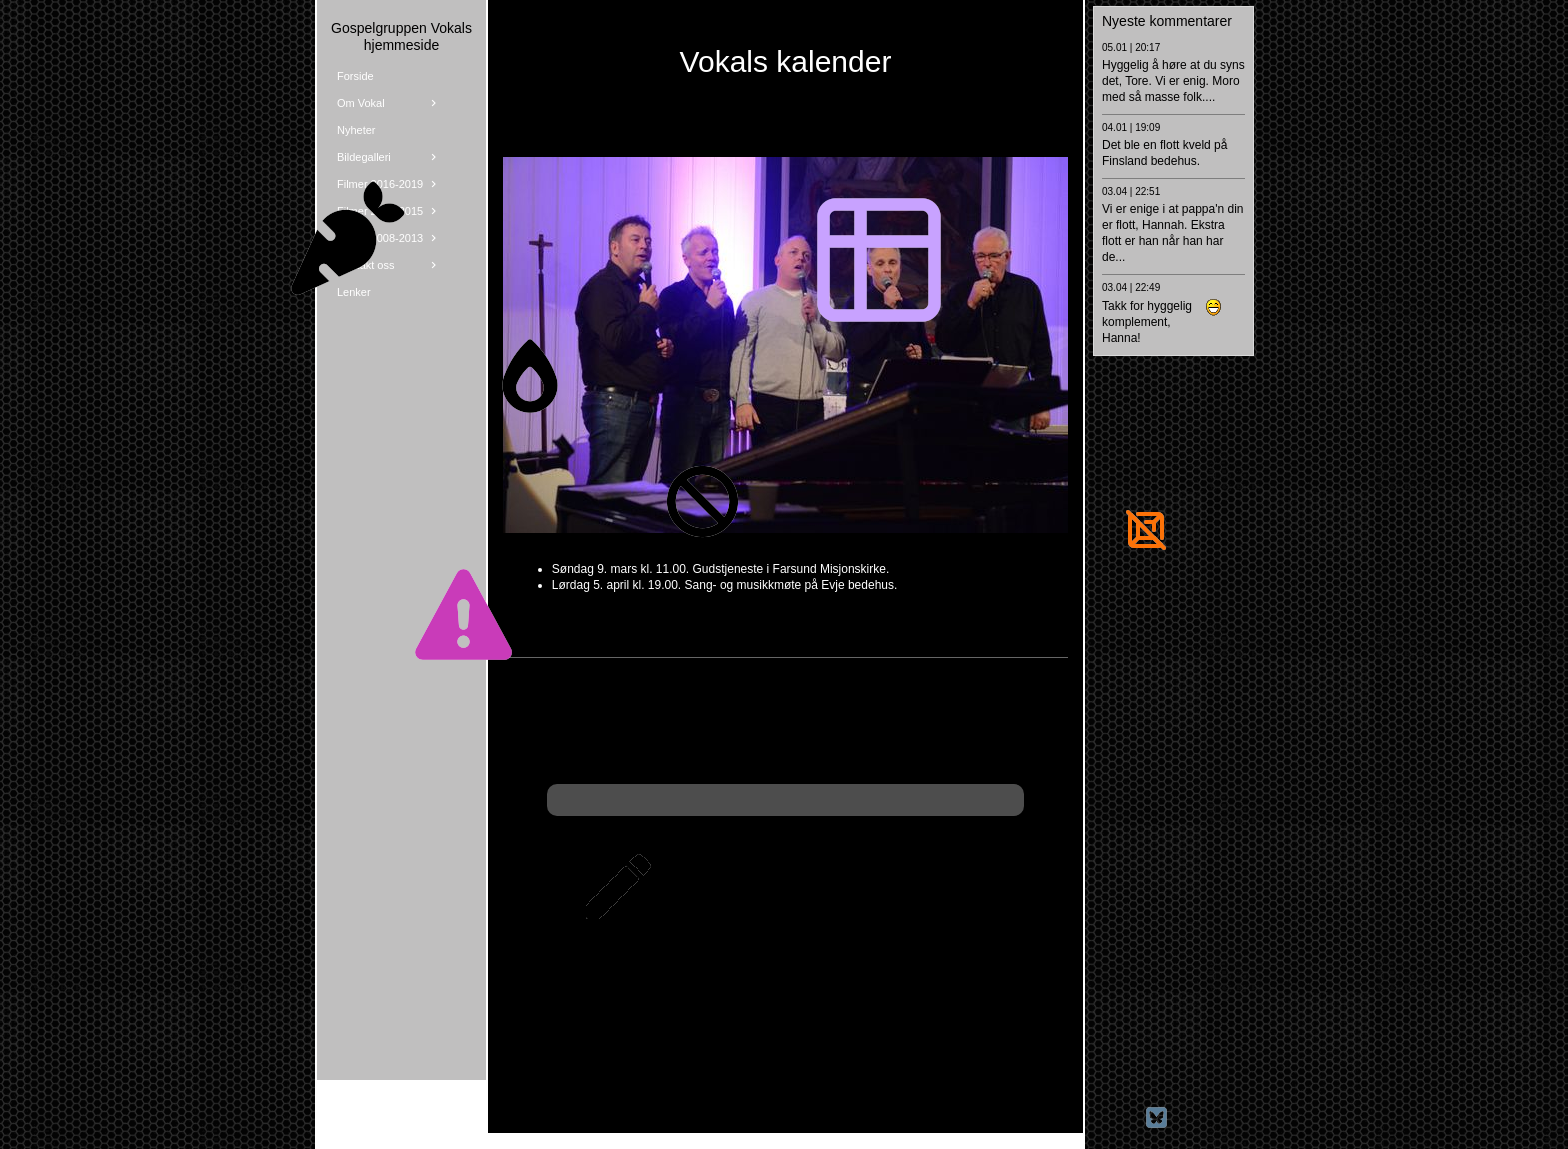  What do you see at coordinates (530, 376) in the screenshot?
I see `indicates trending or hot content` at bounding box center [530, 376].